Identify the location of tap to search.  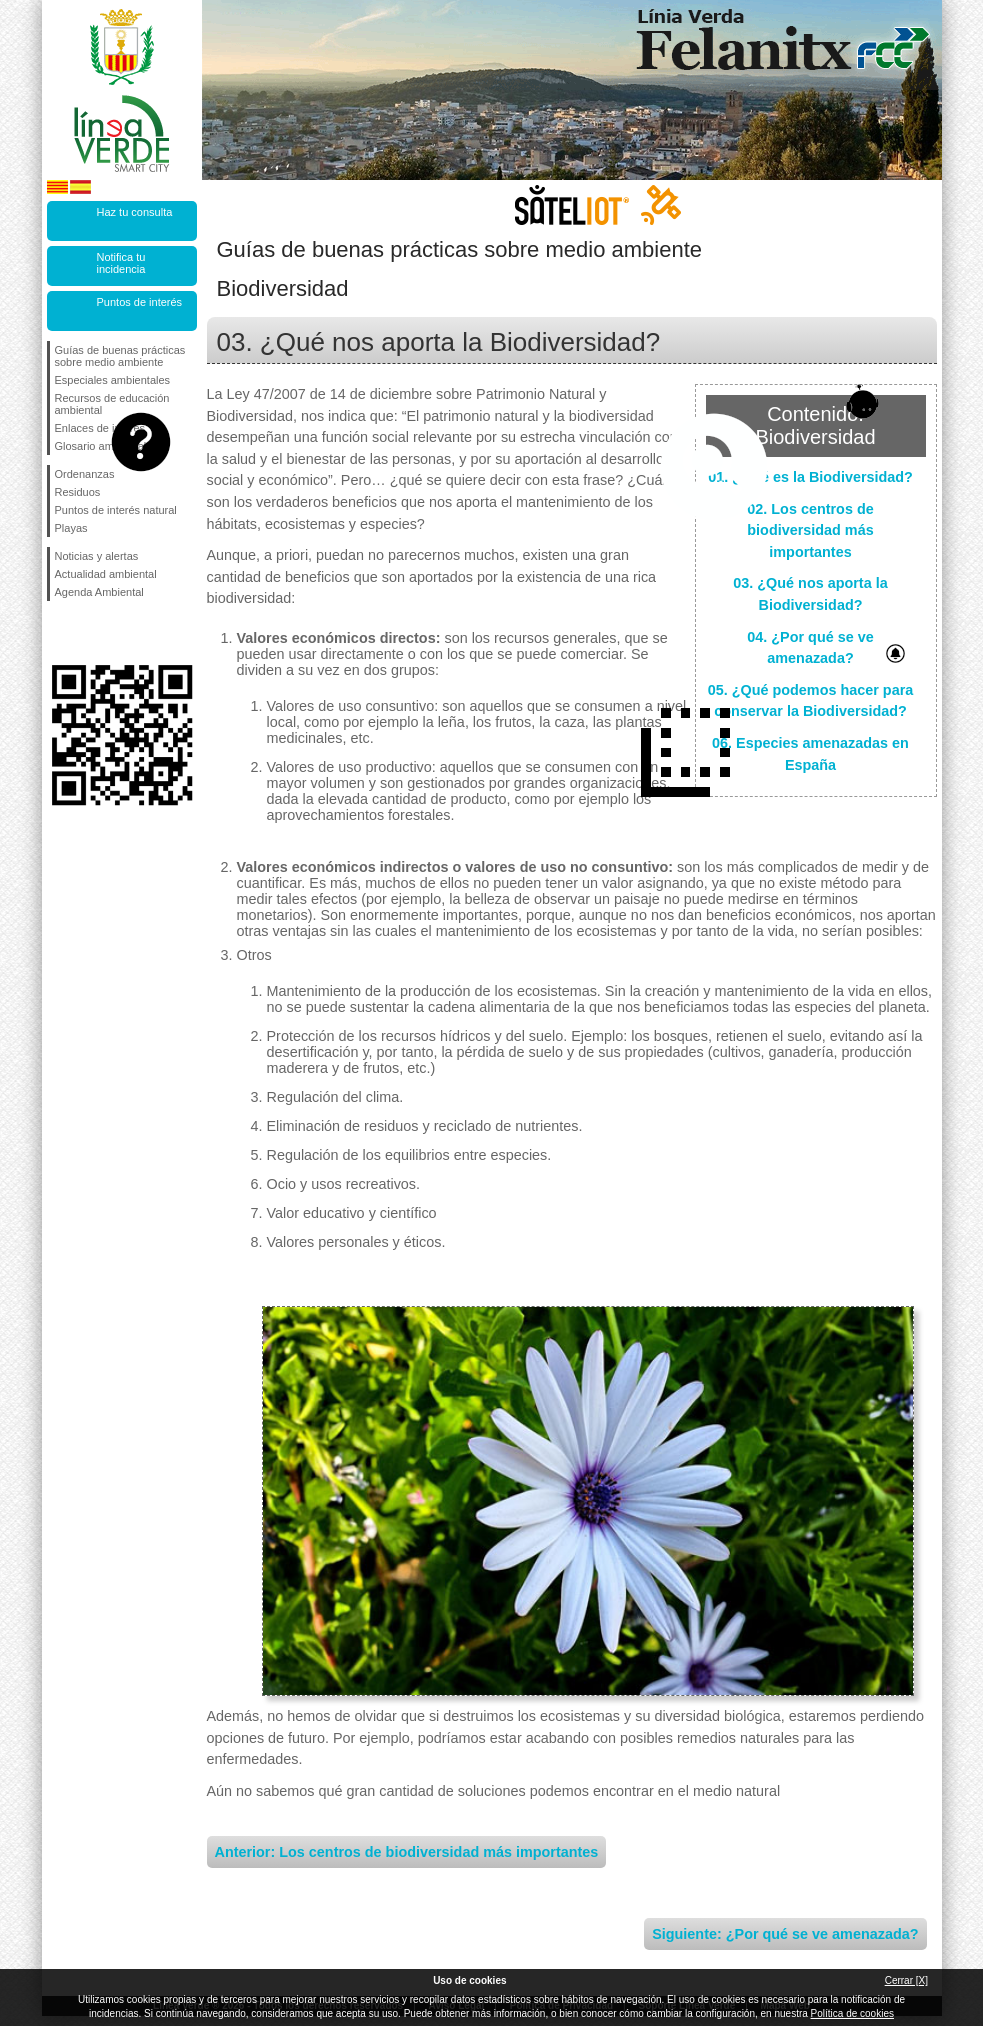
(714, 467).